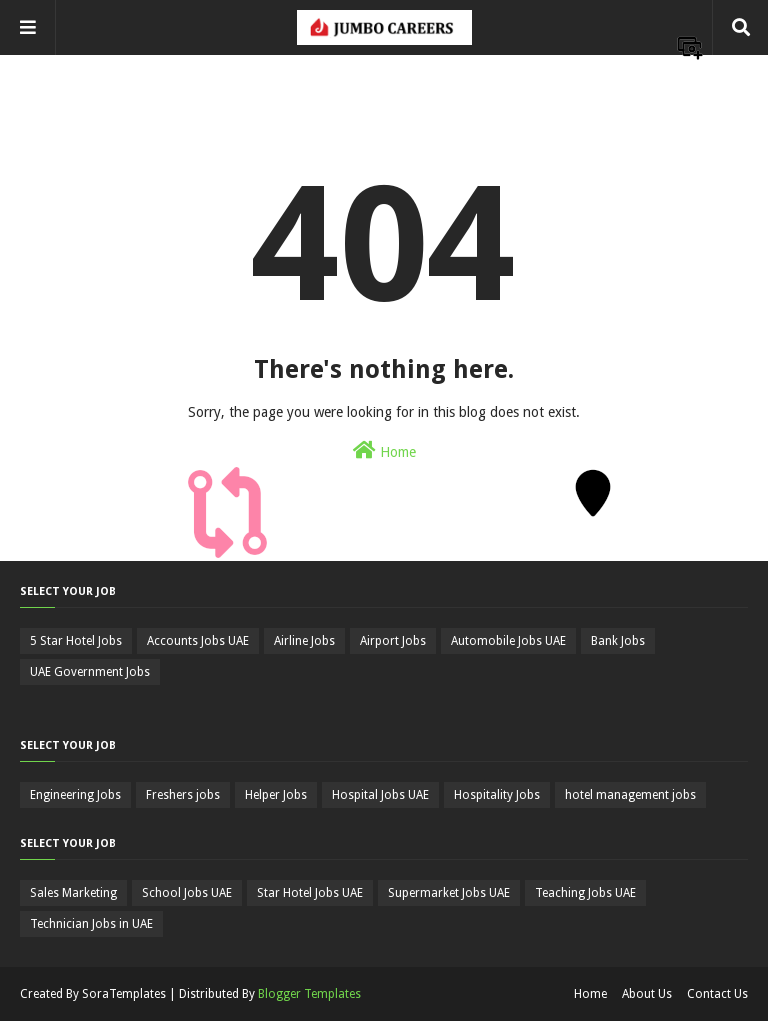 The width and height of the screenshot is (768, 1021). What do you see at coordinates (593, 493) in the screenshot?
I see `view or set a location on the map` at bounding box center [593, 493].